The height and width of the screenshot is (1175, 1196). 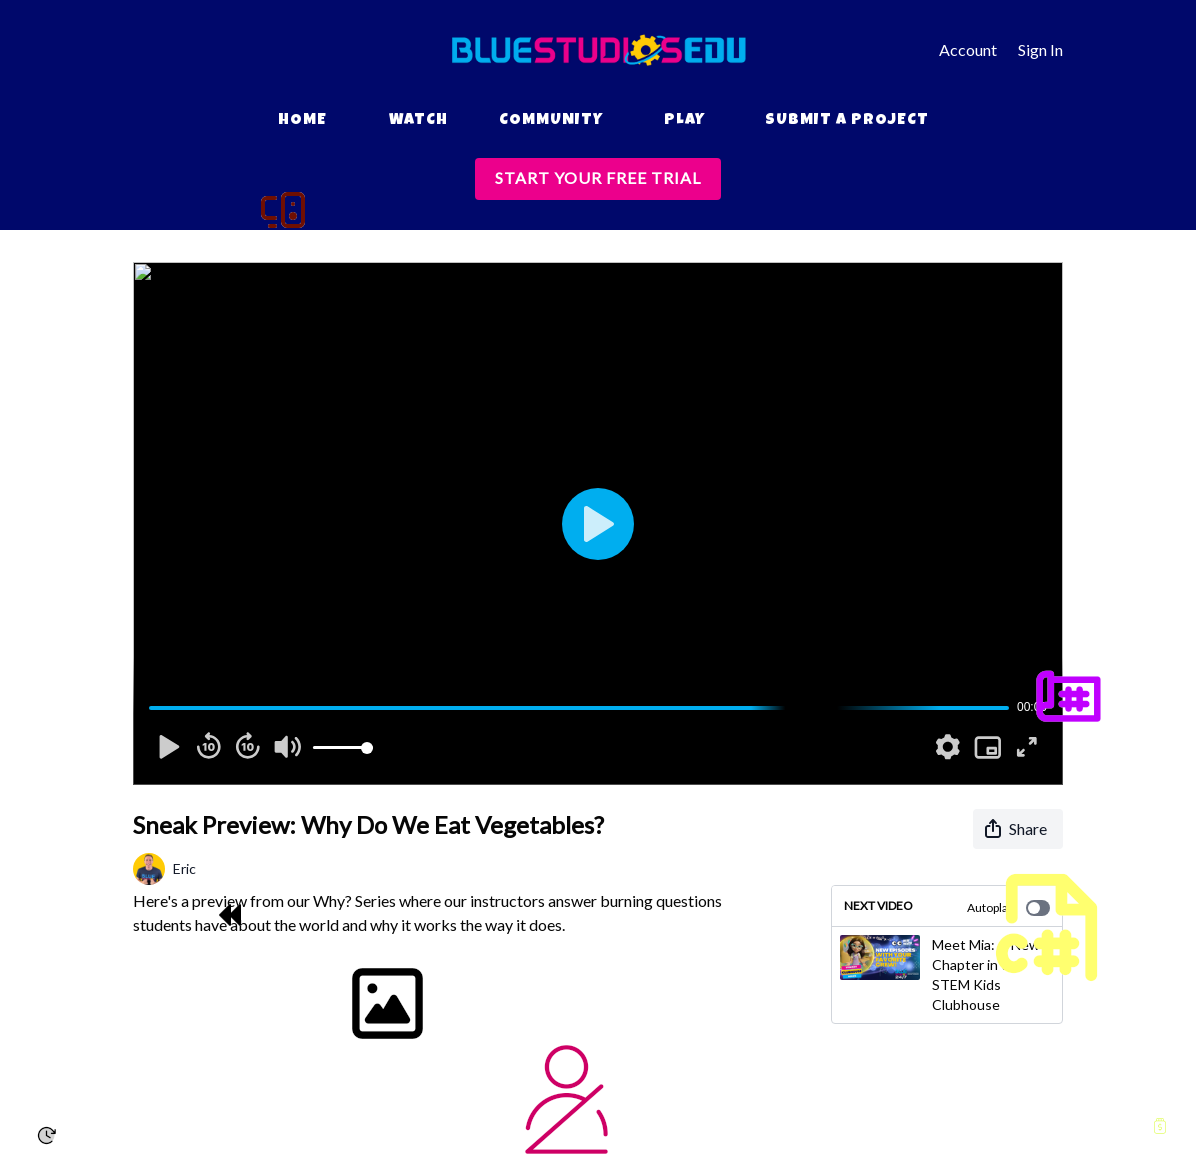 I want to click on send a tip or donation, so click(x=1160, y=1126).